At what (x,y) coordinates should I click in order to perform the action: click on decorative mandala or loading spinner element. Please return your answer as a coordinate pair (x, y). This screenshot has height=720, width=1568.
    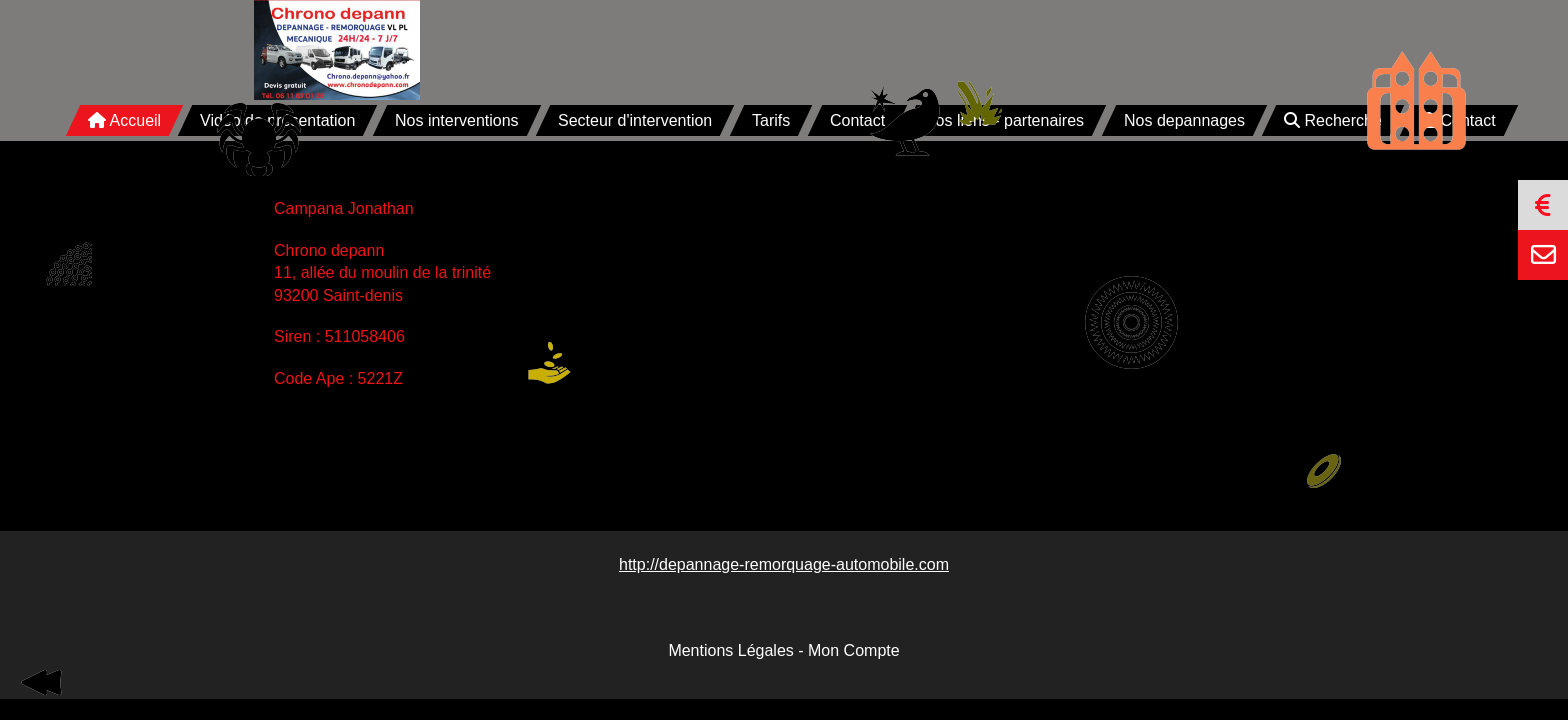
    Looking at the image, I should click on (1131, 322).